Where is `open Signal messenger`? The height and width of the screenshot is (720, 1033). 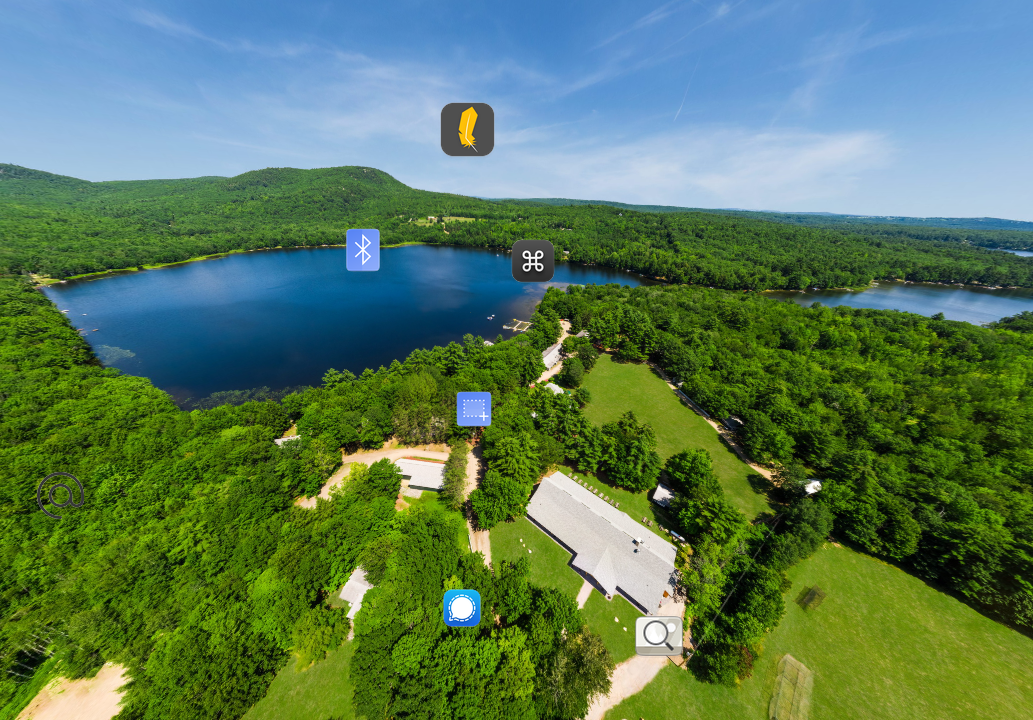
open Signal messenger is located at coordinates (462, 608).